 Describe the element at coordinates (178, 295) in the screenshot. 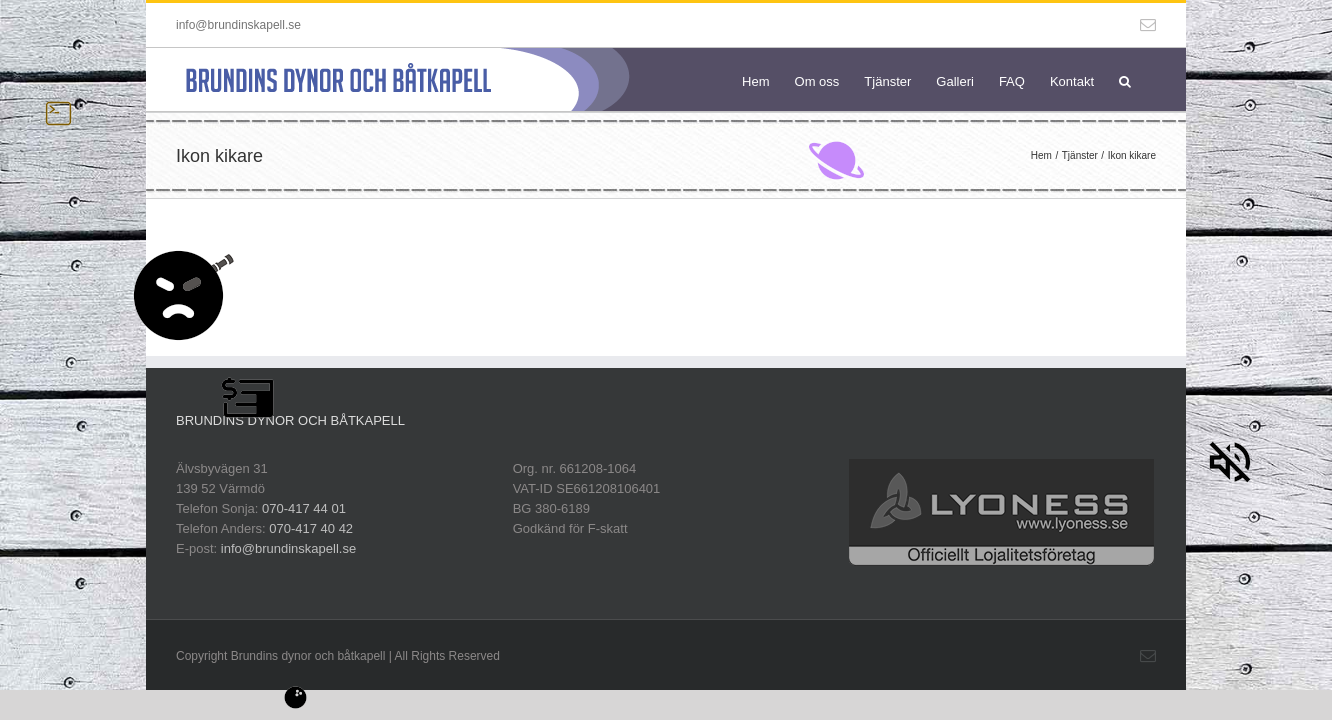

I see `select angry mood or emotion` at that location.